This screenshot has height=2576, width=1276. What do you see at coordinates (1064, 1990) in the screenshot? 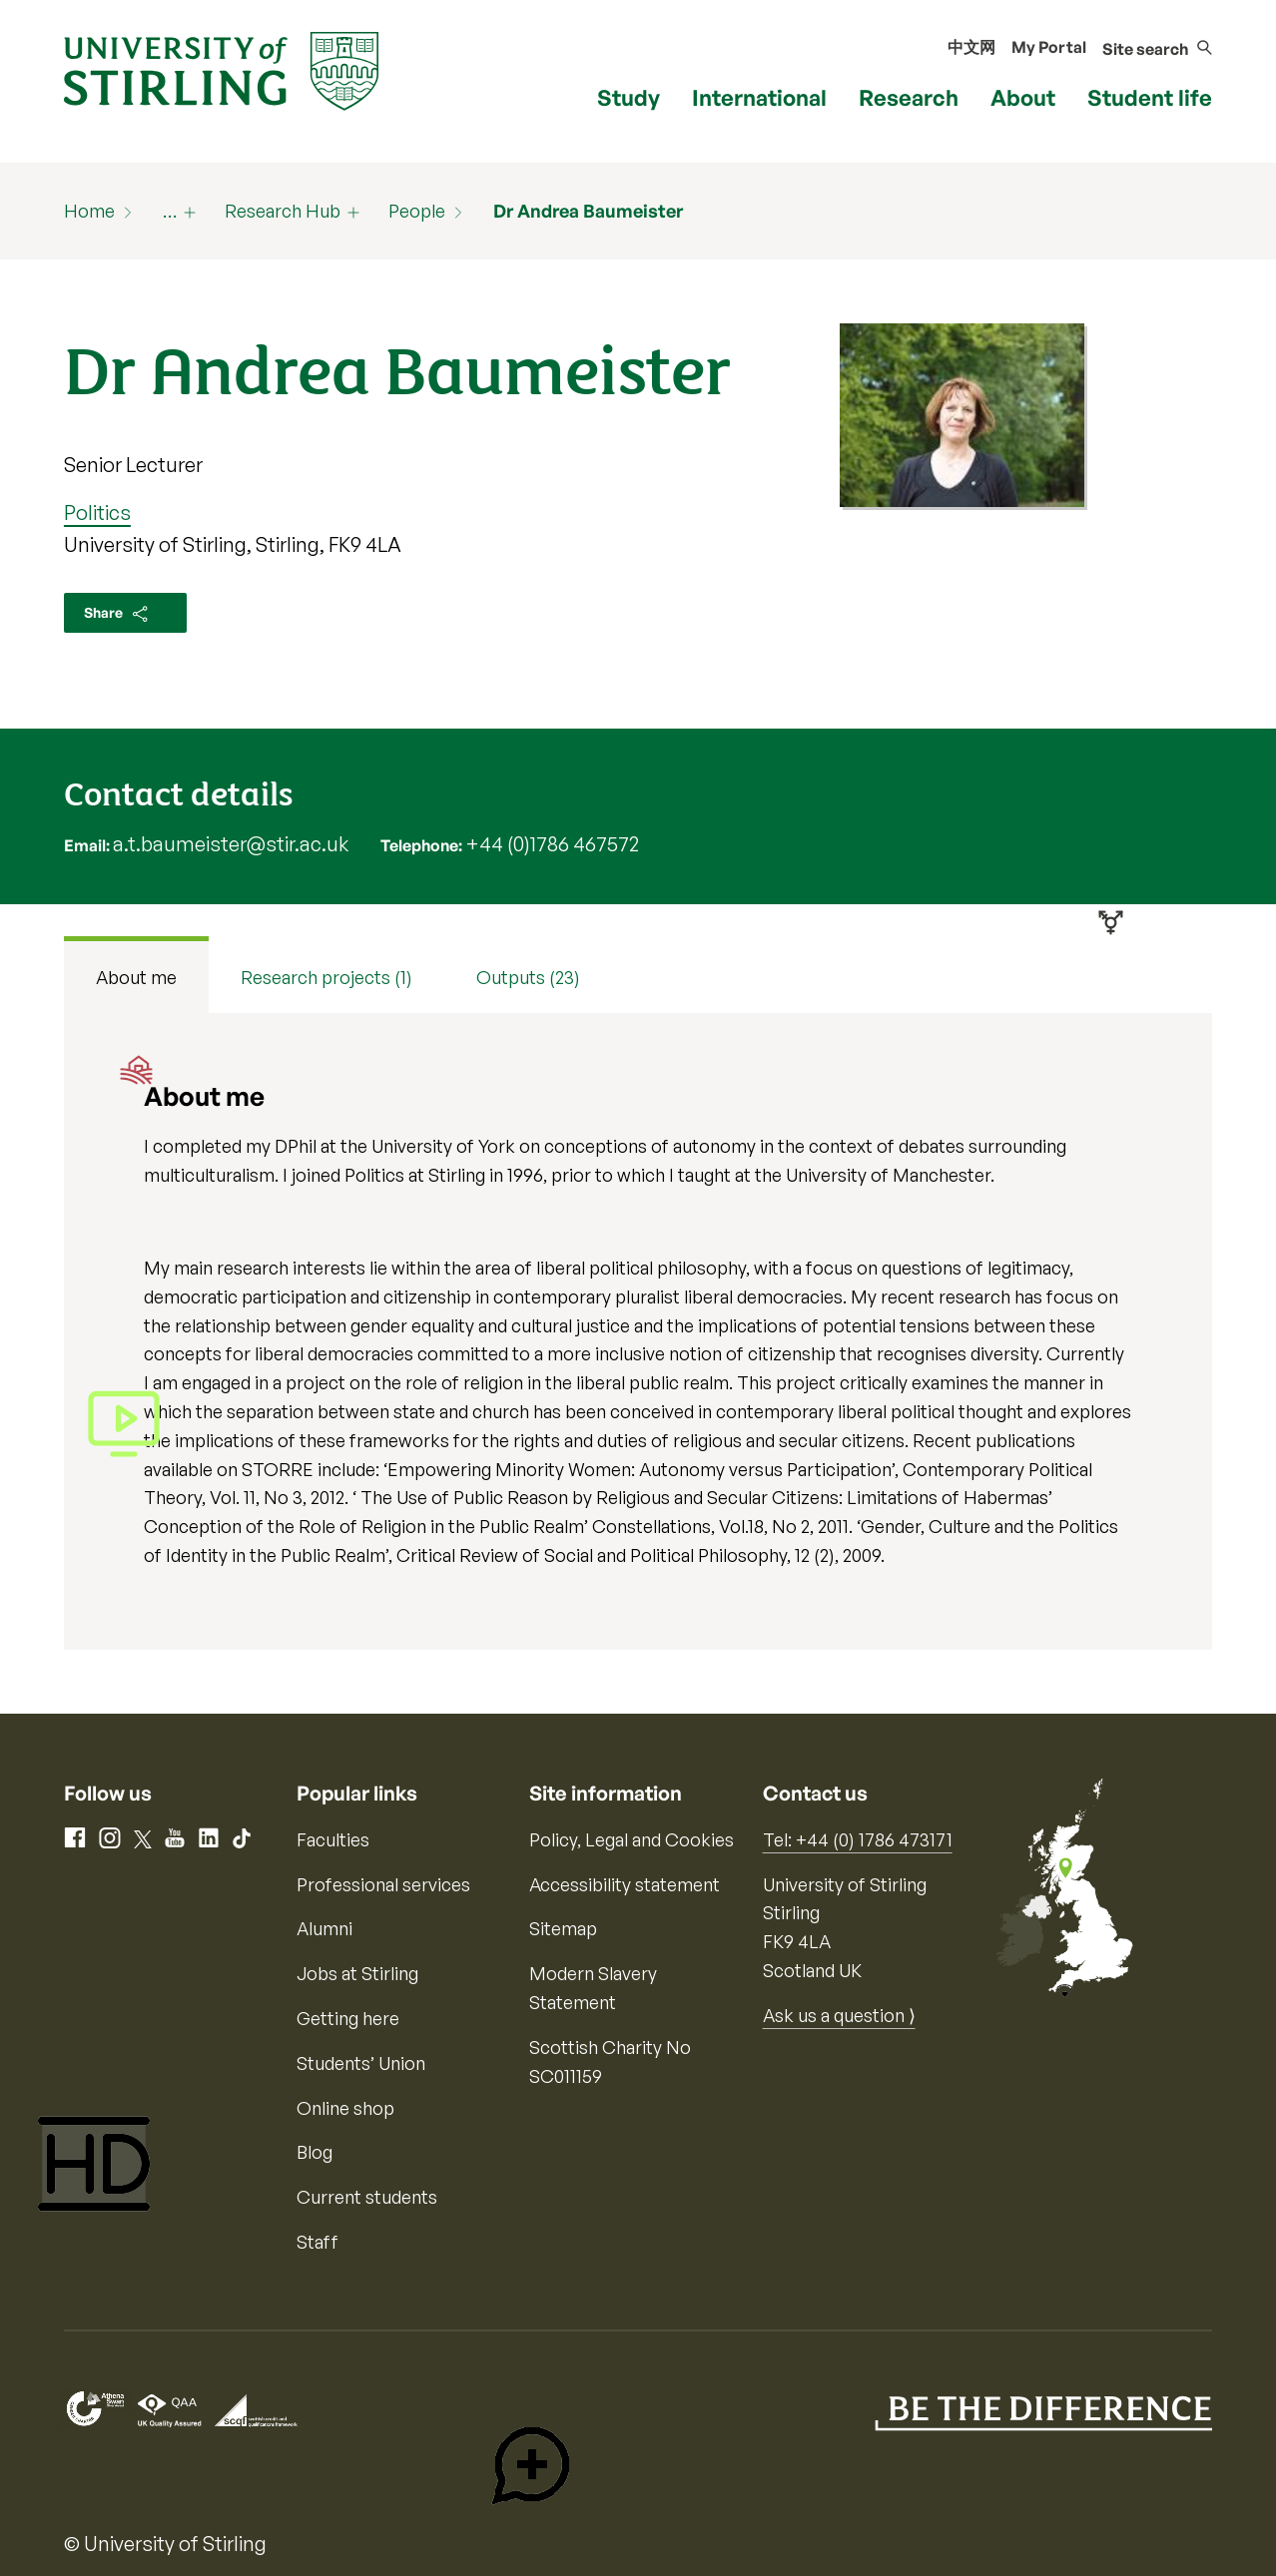
I see `indicates weak wifi signal strength` at bounding box center [1064, 1990].